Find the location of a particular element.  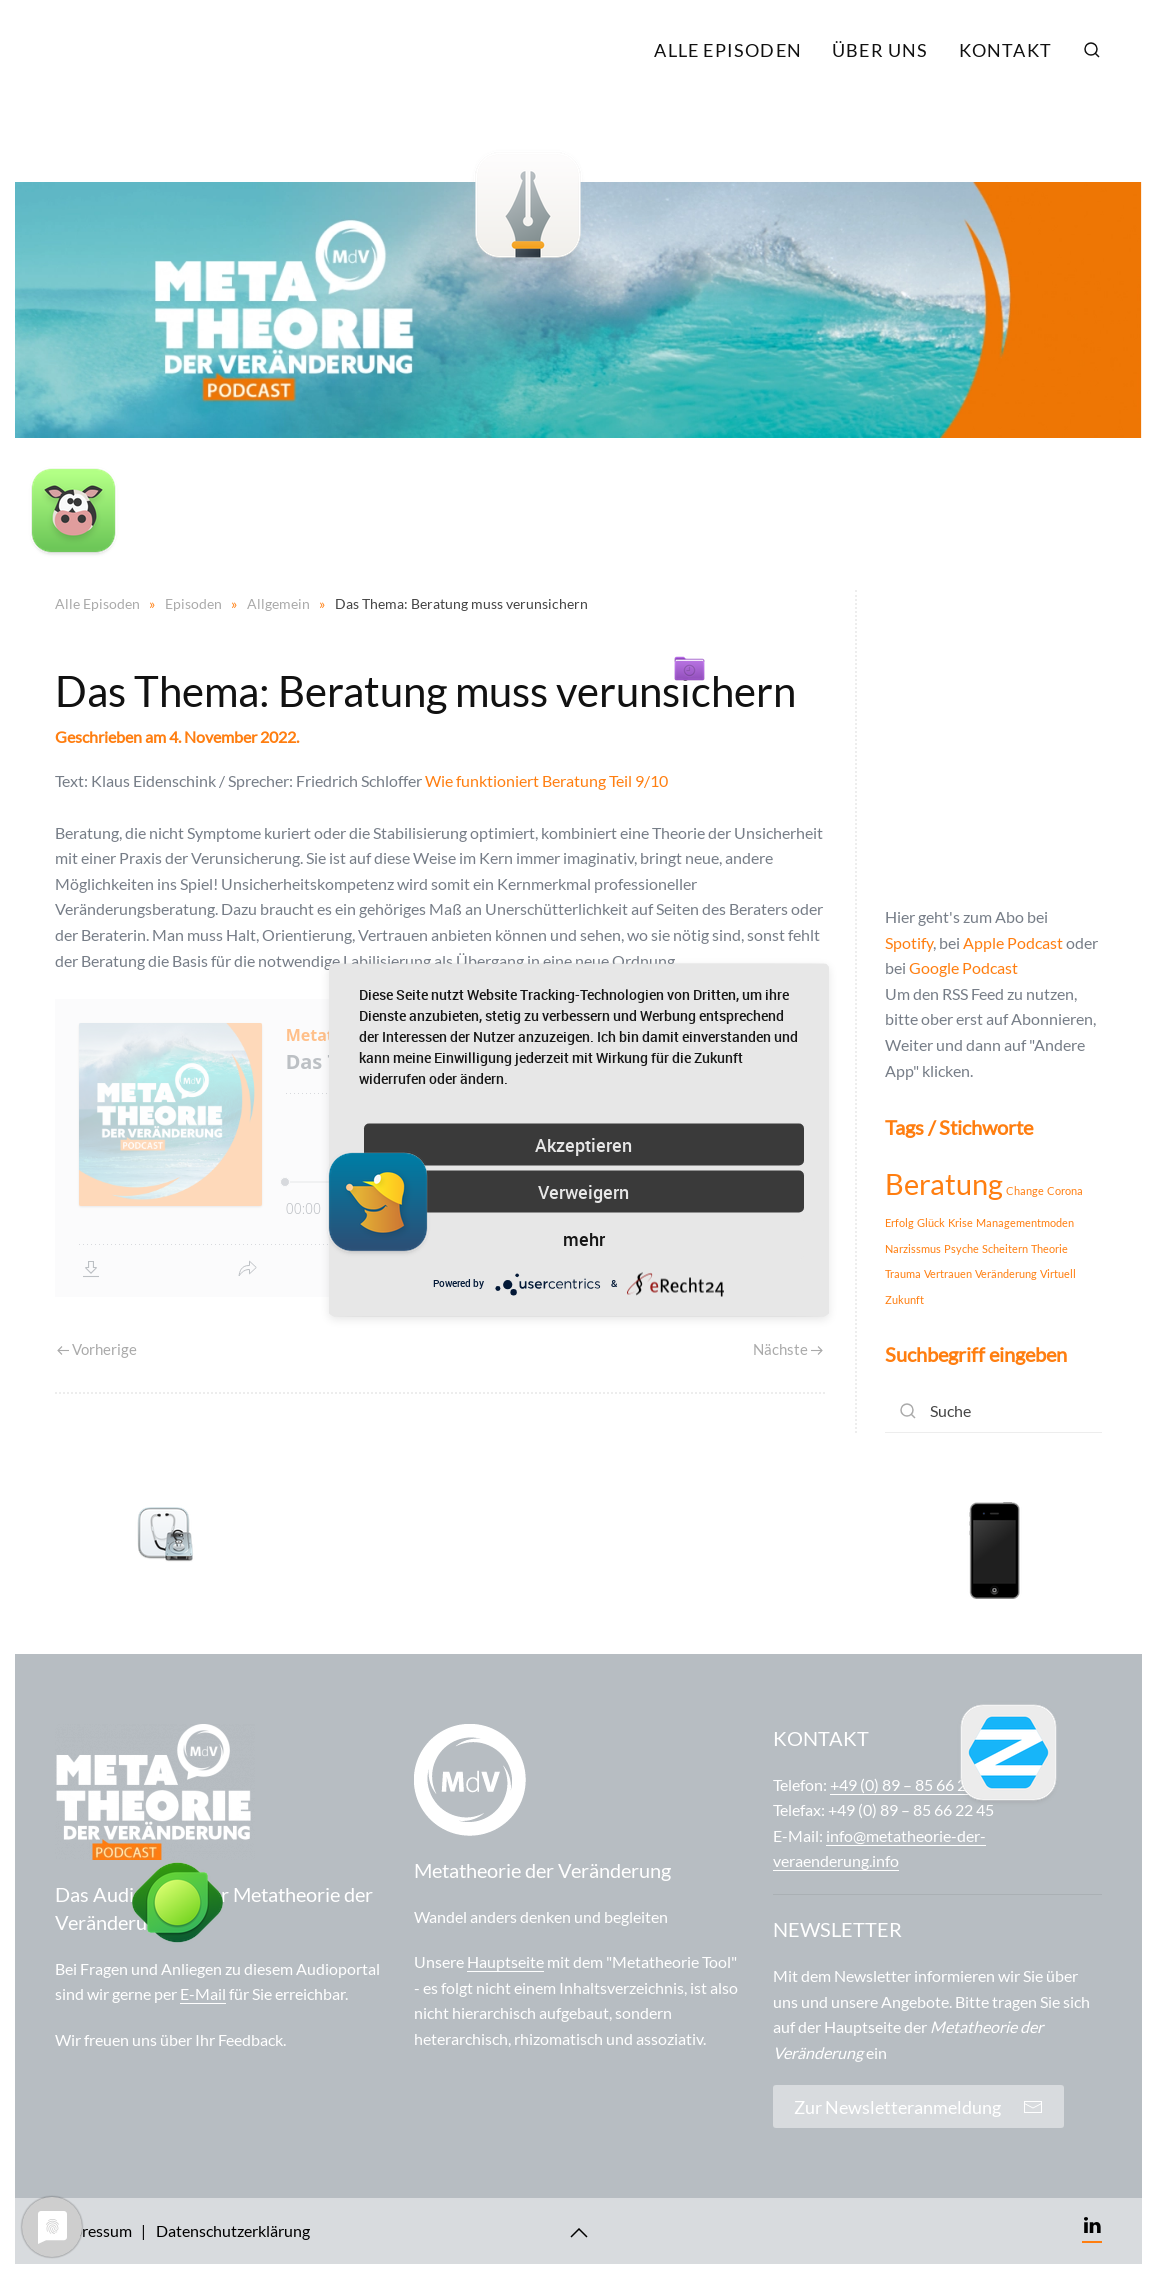

open Disk Utility to manage storage drives is located at coordinates (163, 1532).